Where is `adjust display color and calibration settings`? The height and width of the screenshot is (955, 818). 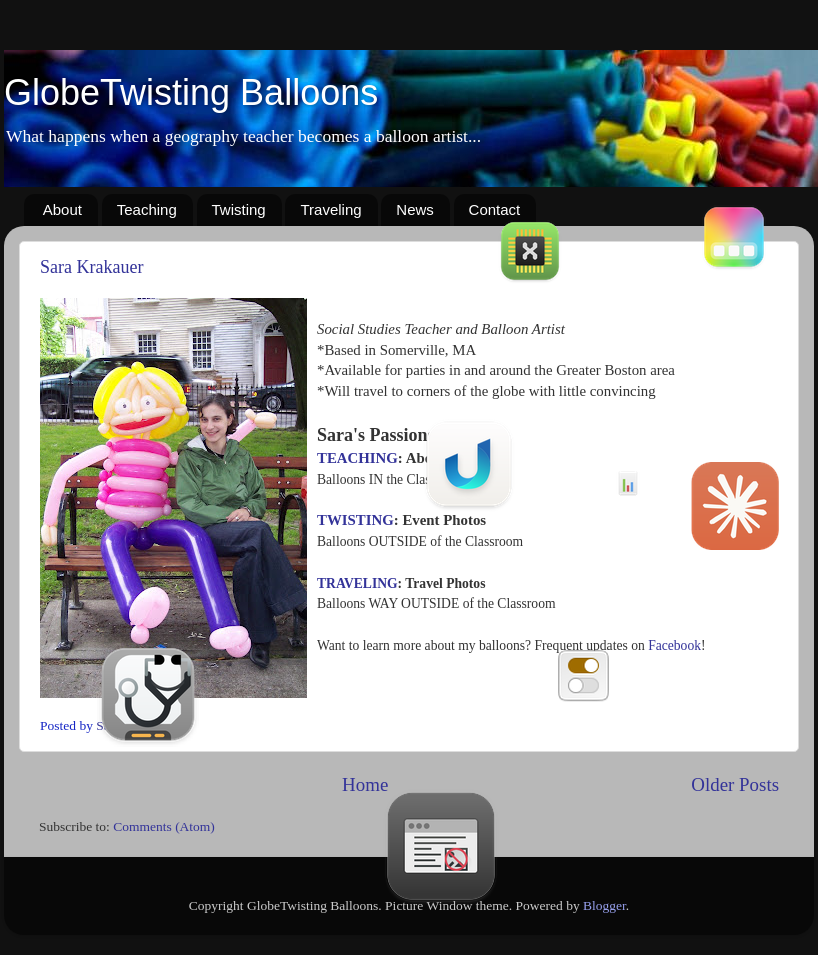
adjust display color and calibration settings is located at coordinates (734, 237).